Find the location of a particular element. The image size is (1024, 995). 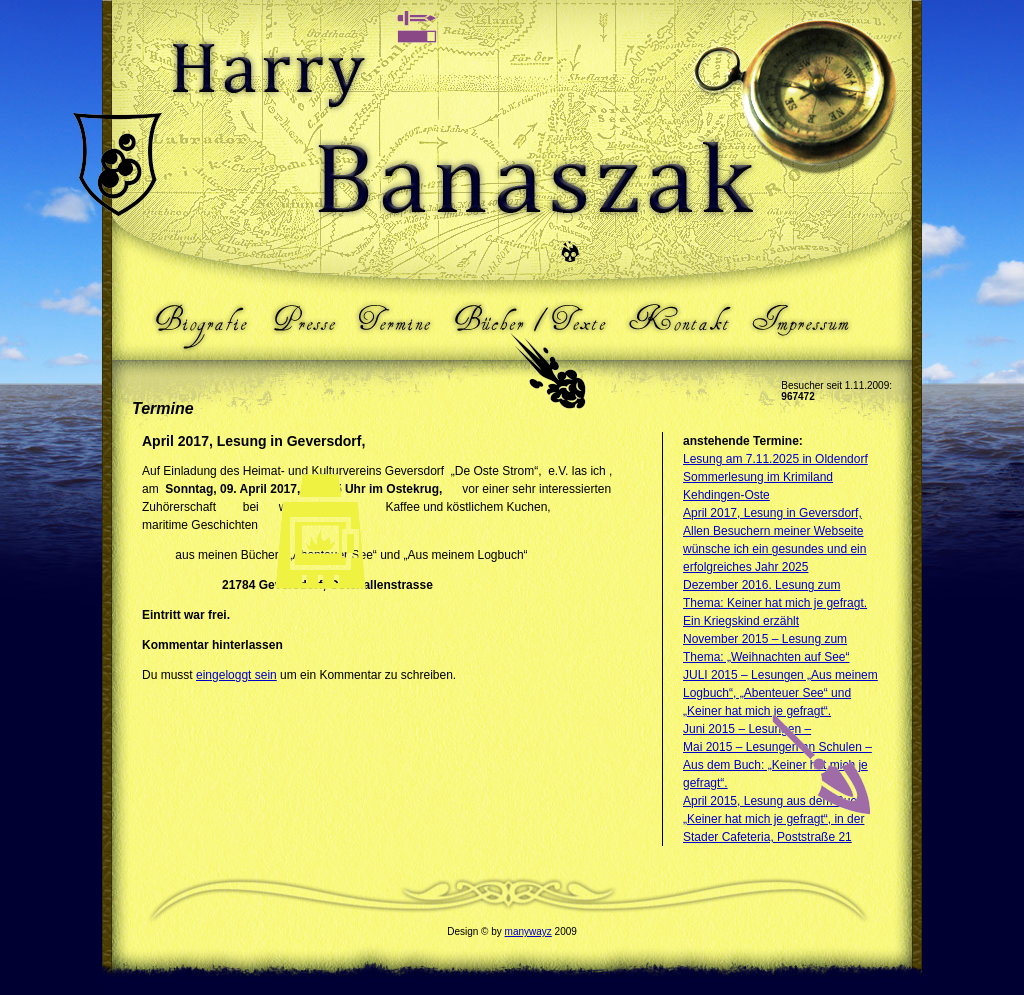

equip arrow ammunition is located at coordinates (822, 765).